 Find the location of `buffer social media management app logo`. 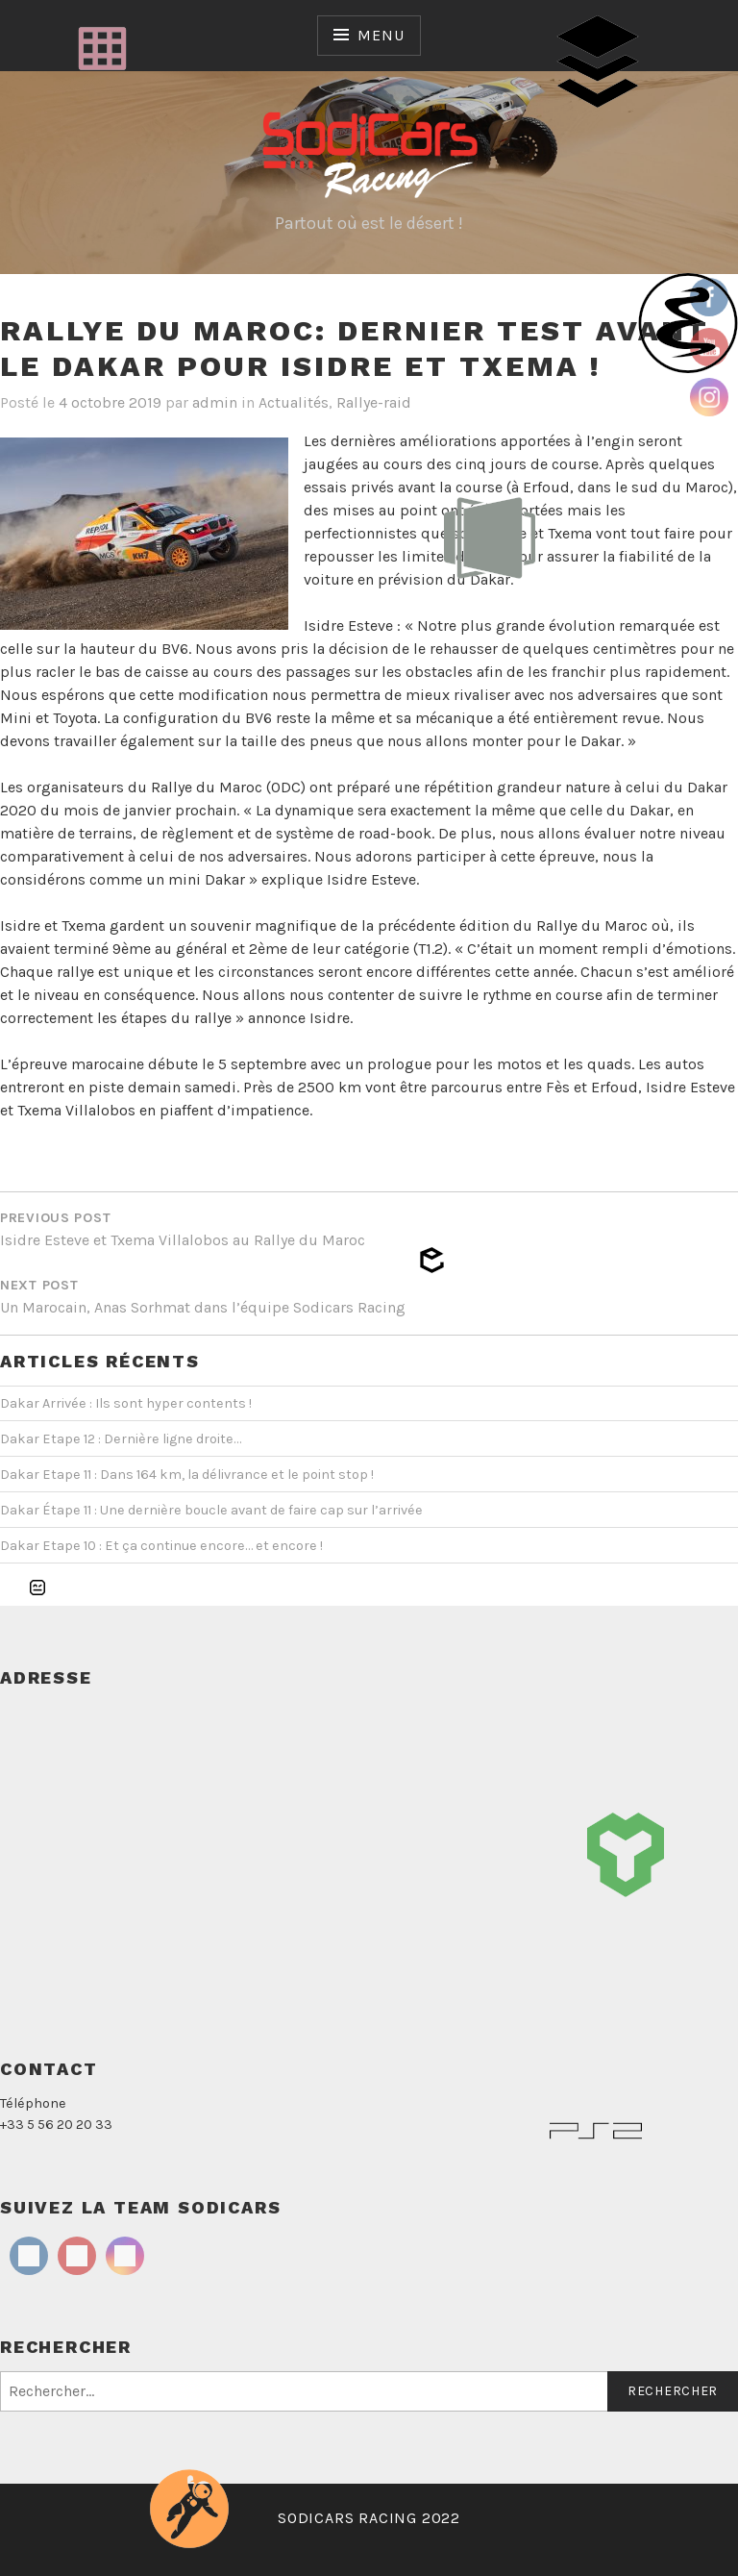

buffer social media management app logo is located at coordinates (598, 62).